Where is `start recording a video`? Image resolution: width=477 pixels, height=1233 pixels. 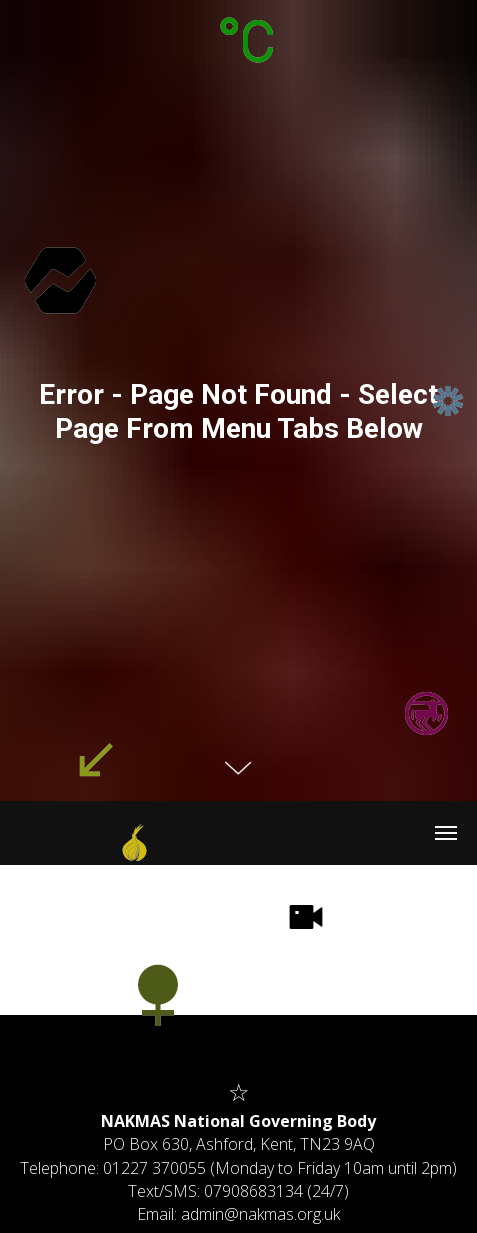
start recording a video is located at coordinates (306, 917).